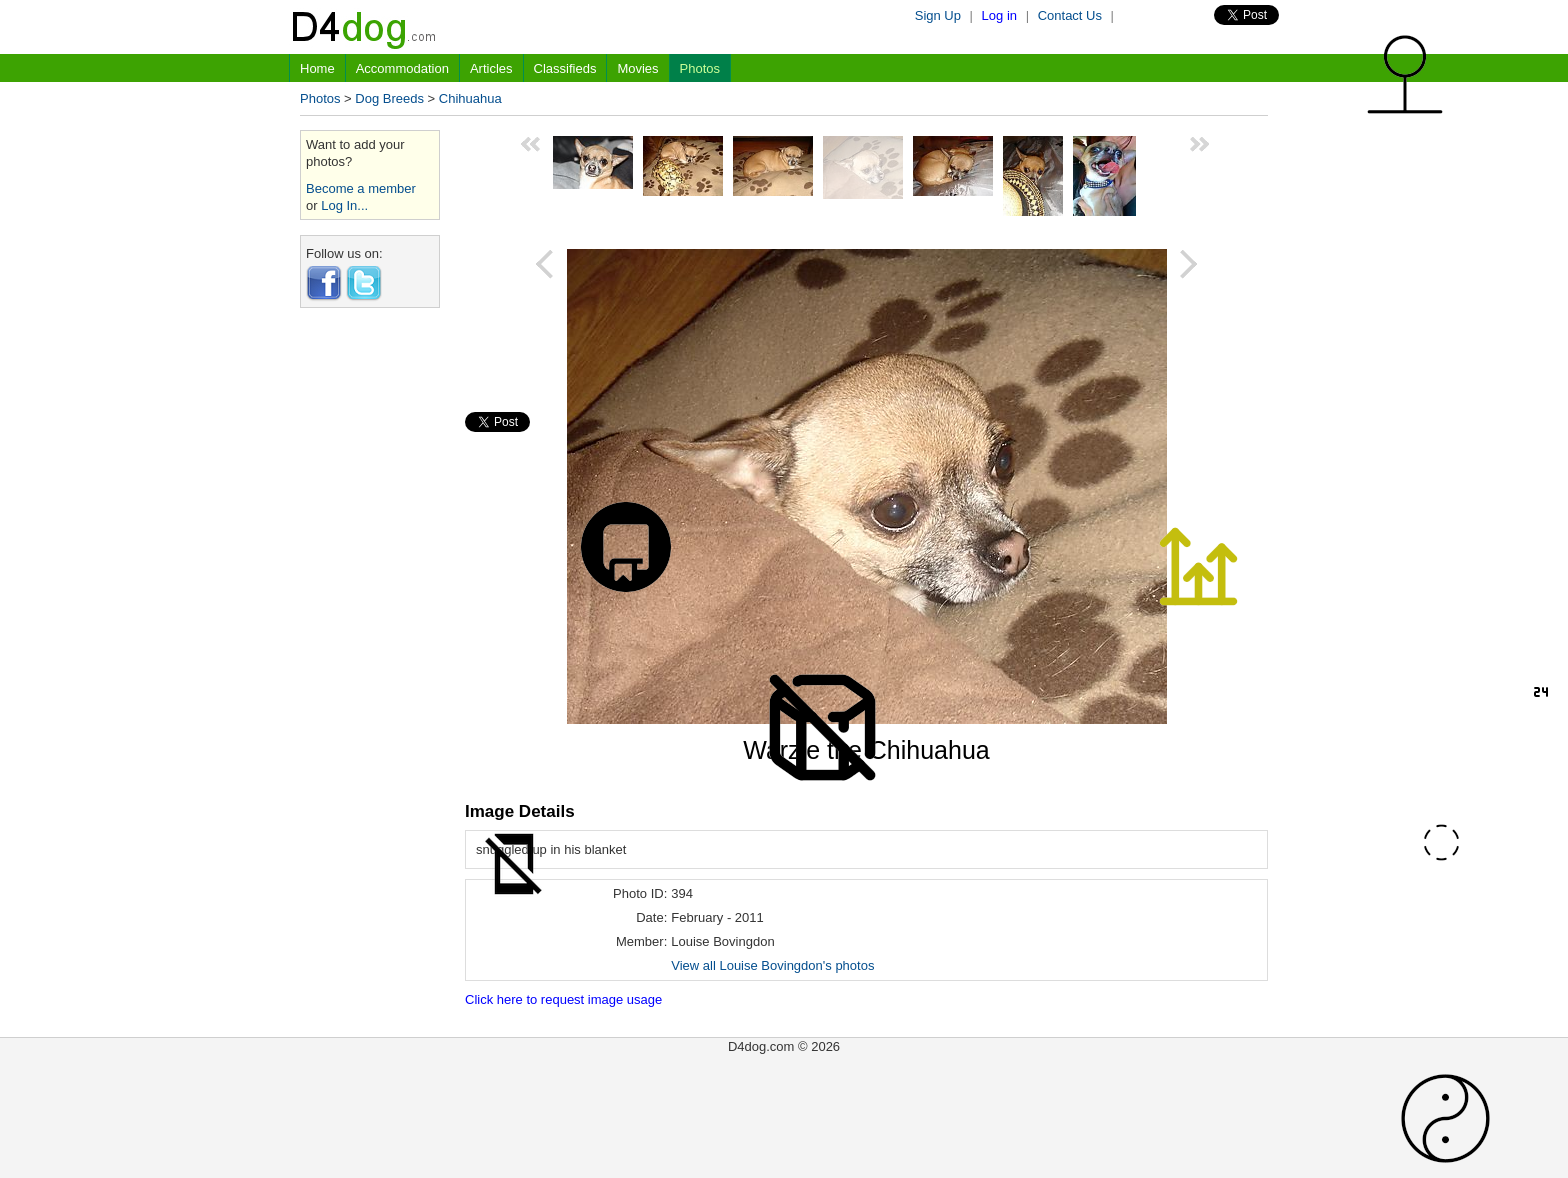 This screenshot has width=1568, height=1178. Describe the element at coordinates (1441, 842) in the screenshot. I see `indicates loading or processing in progress` at that location.